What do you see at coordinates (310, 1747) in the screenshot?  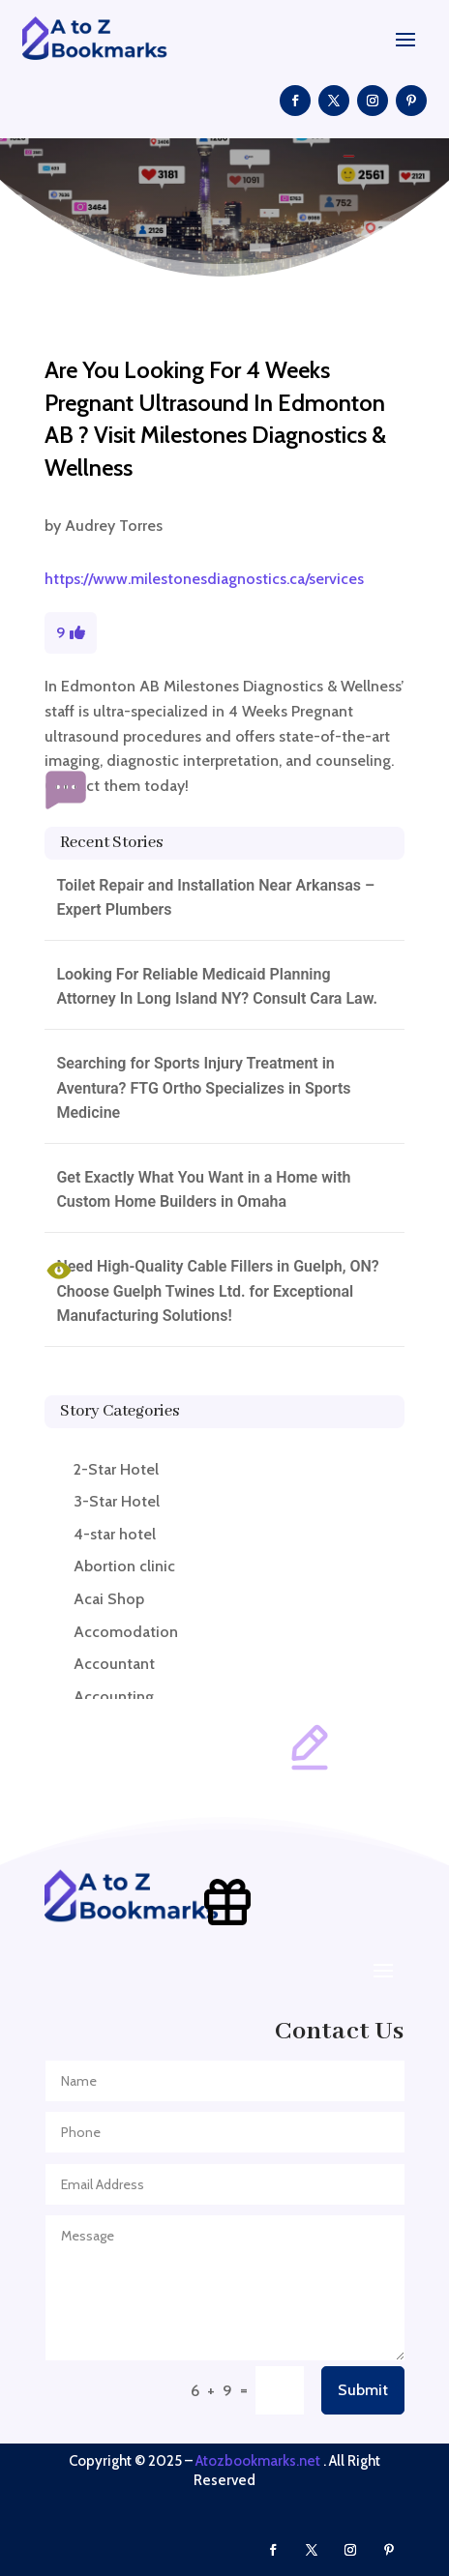 I see `edit content or text` at bounding box center [310, 1747].